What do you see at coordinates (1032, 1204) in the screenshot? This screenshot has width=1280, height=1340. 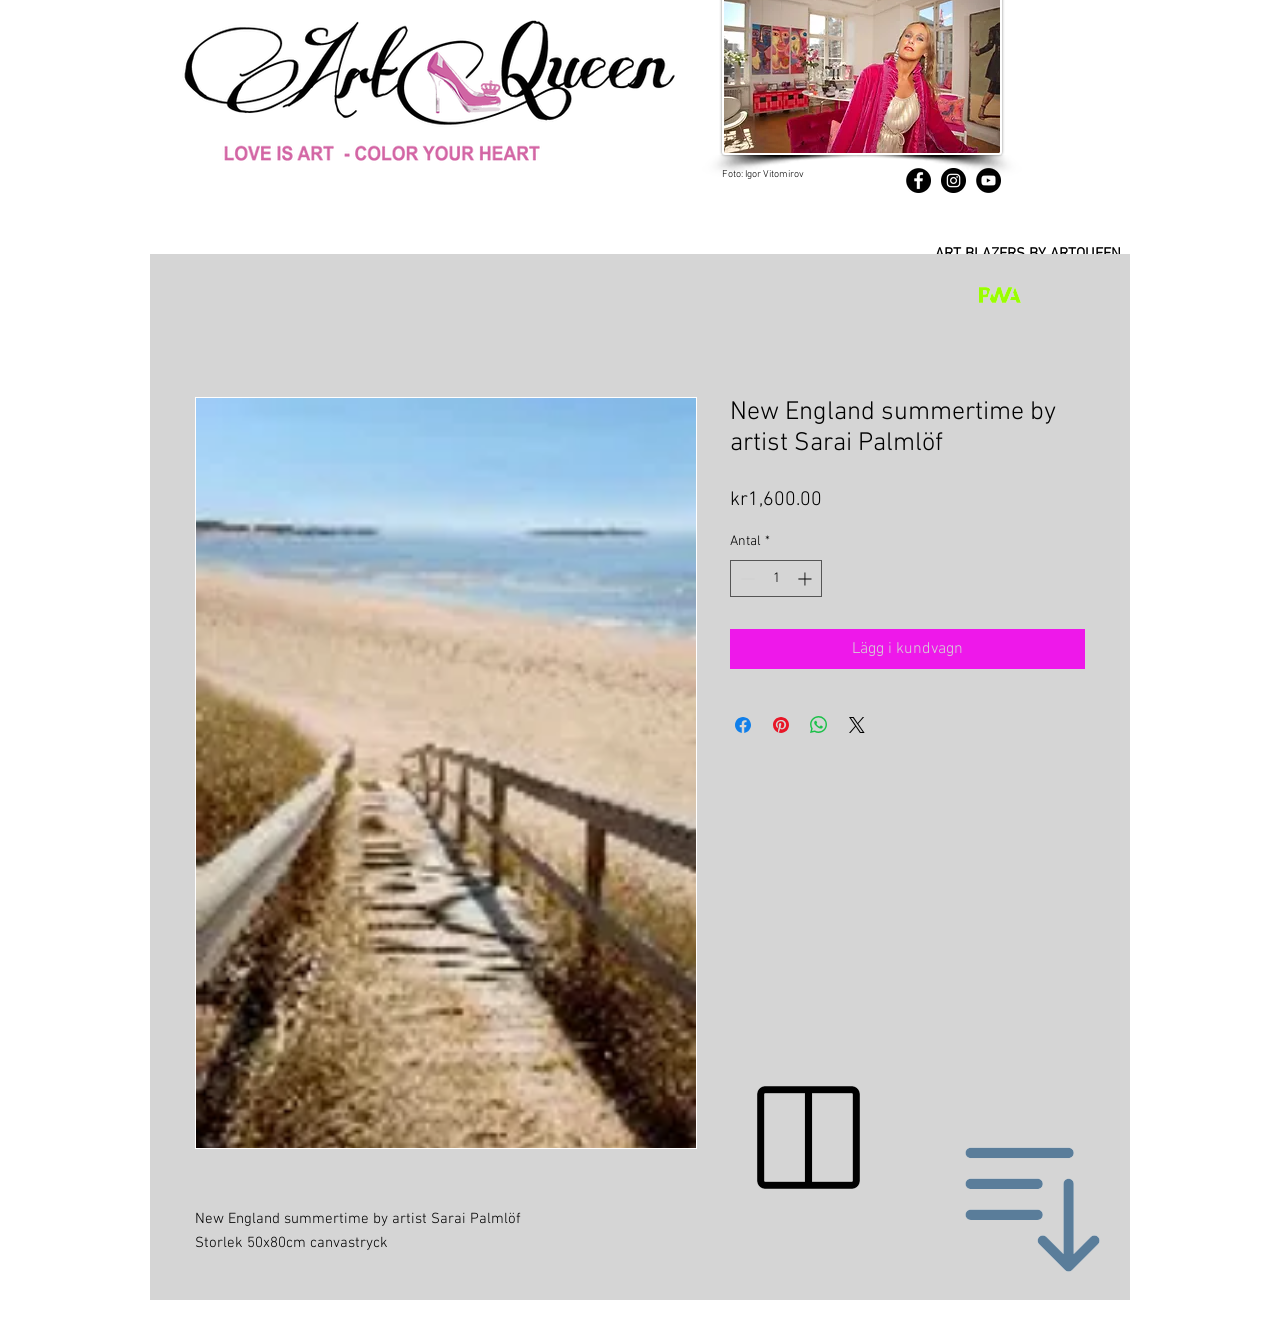 I see `sort list in descending order` at bounding box center [1032, 1204].